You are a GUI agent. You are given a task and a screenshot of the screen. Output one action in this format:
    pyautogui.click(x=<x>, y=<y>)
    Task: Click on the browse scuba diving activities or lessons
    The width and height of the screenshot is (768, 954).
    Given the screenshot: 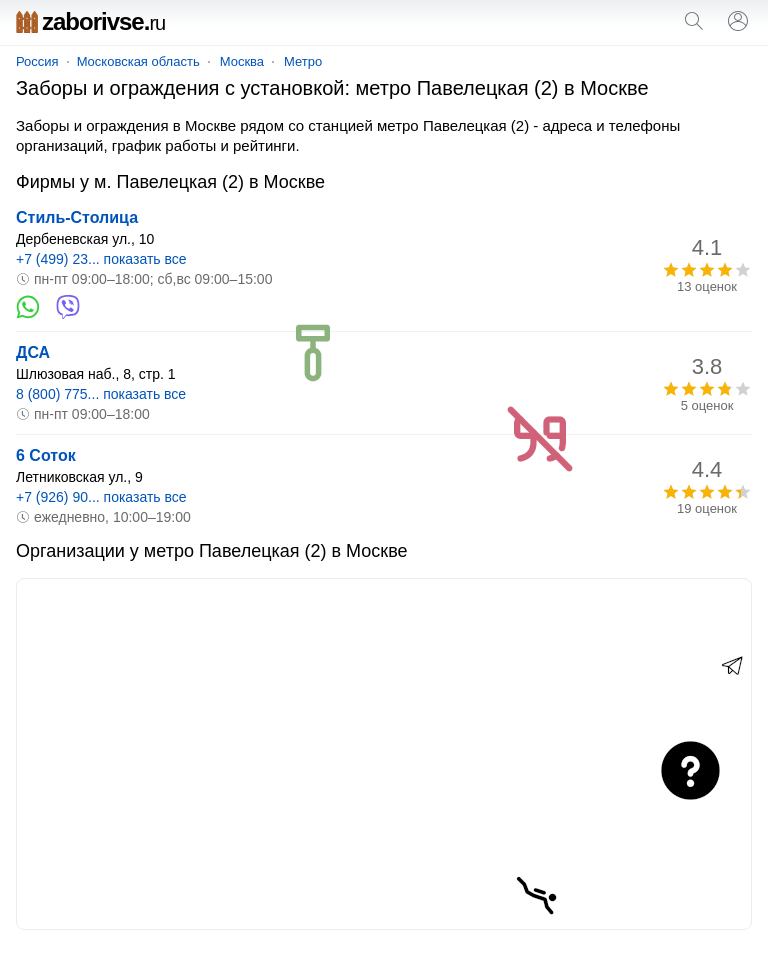 What is the action you would take?
    pyautogui.click(x=537, y=897)
    